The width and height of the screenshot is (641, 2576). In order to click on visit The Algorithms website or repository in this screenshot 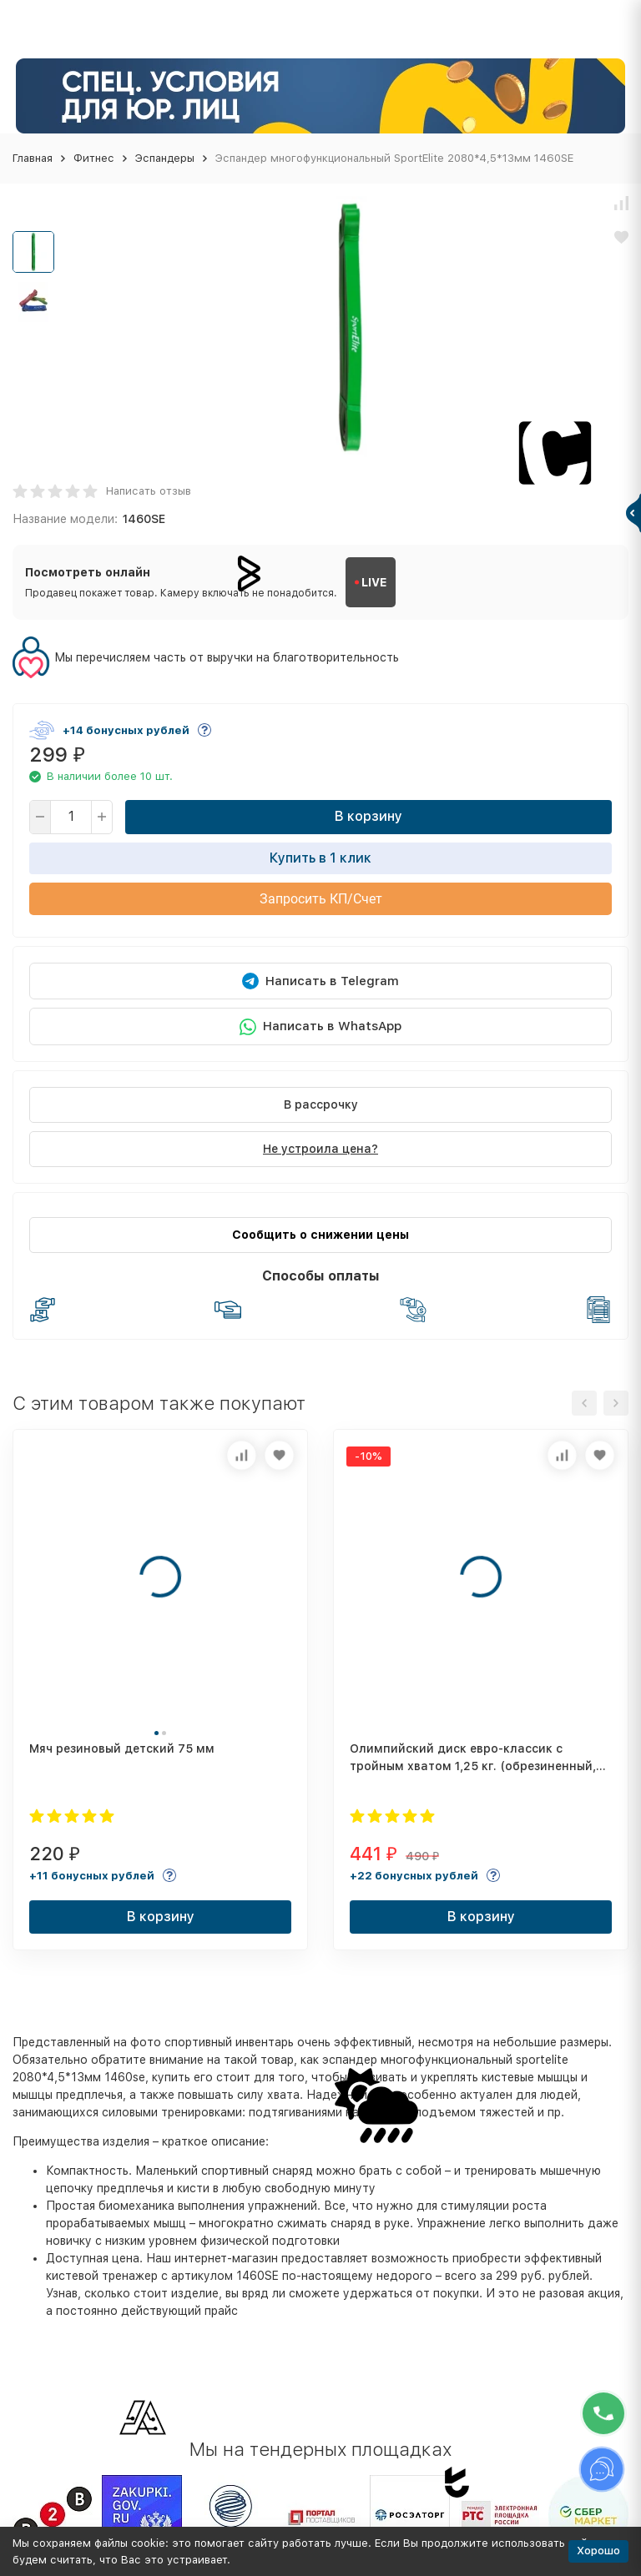, I will do `click(143, 2418)`.